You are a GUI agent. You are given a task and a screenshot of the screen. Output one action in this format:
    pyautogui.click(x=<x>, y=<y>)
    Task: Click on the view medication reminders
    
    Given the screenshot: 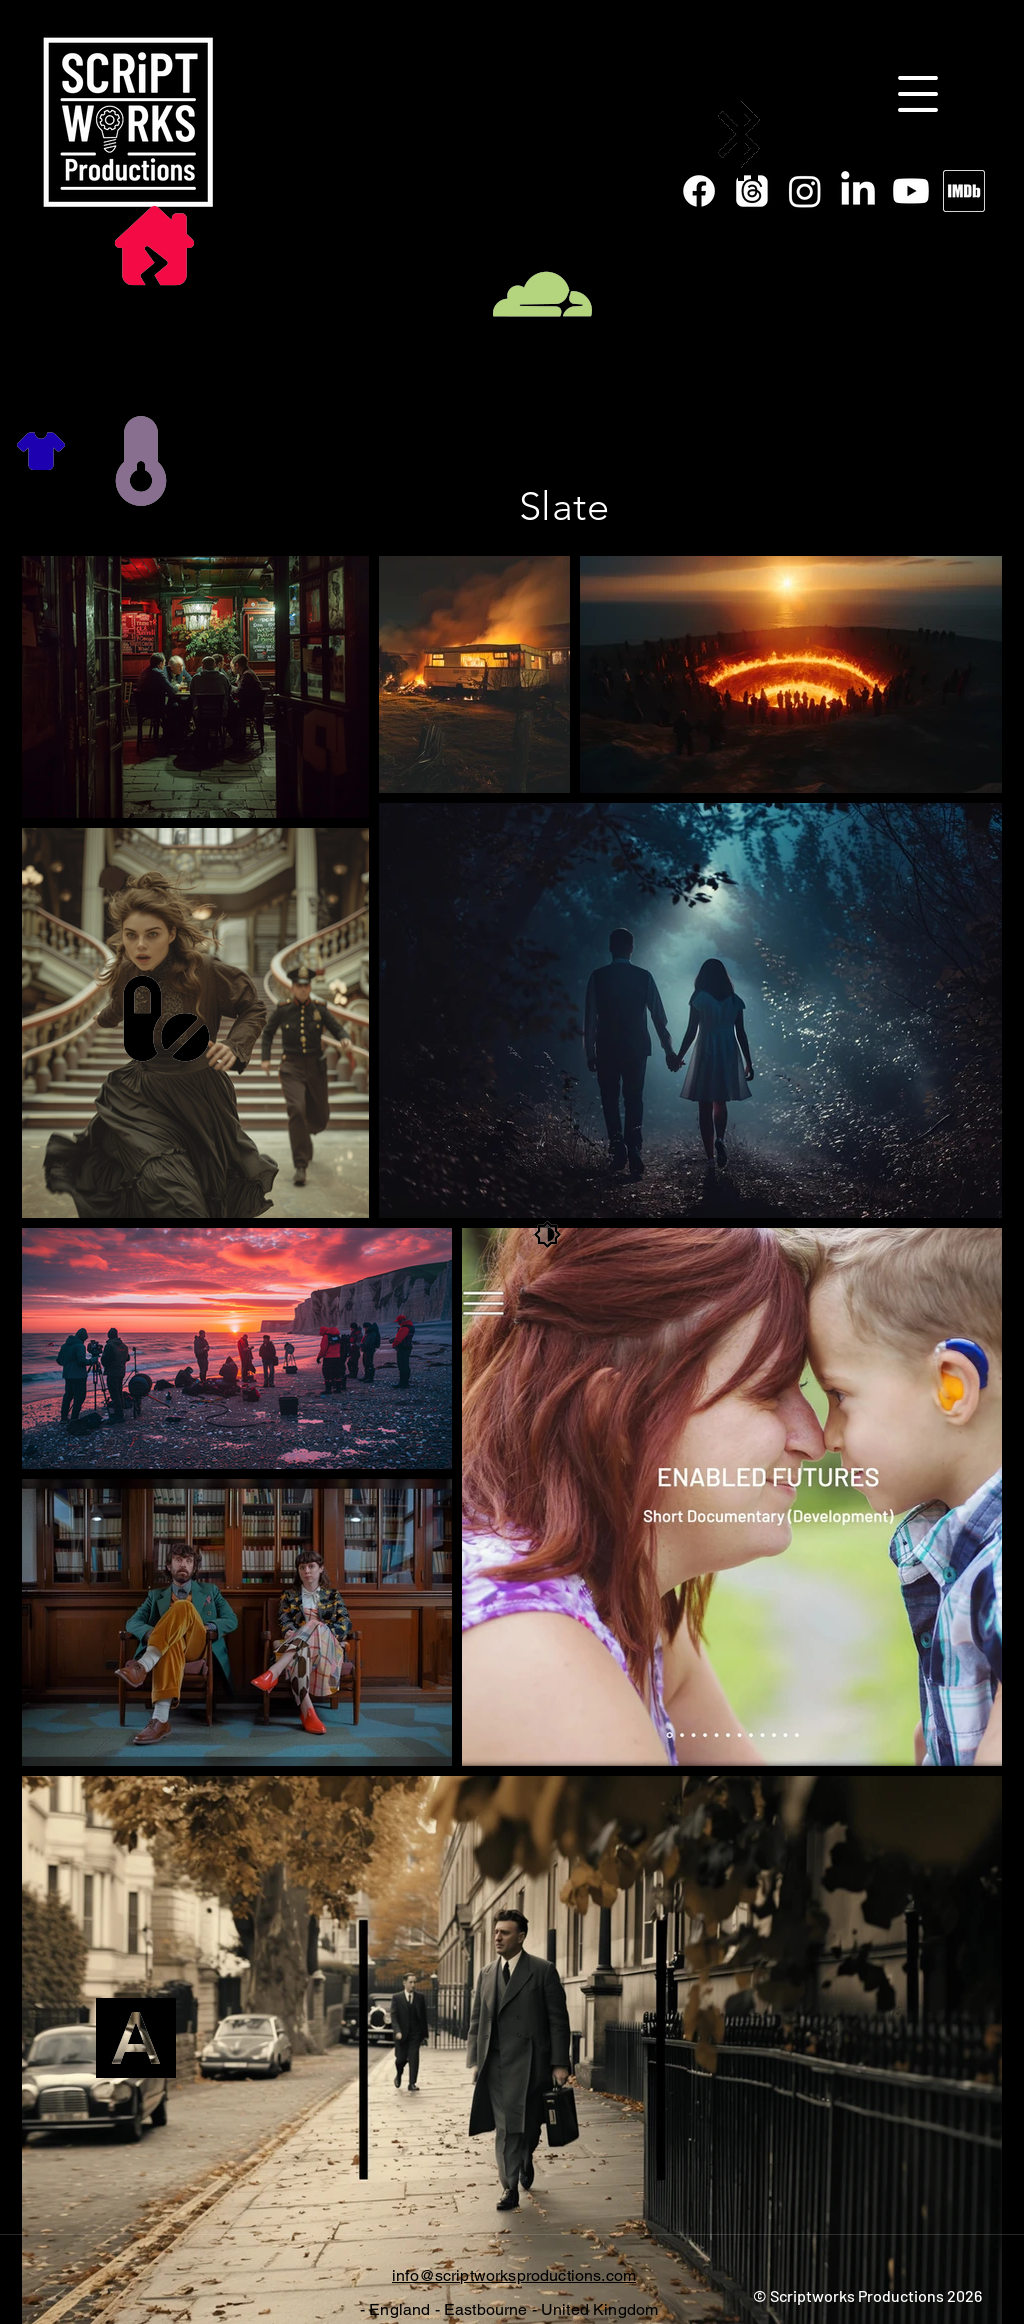 What is the action you would take?
    pyautogui.click(x=166, y=1018)
    